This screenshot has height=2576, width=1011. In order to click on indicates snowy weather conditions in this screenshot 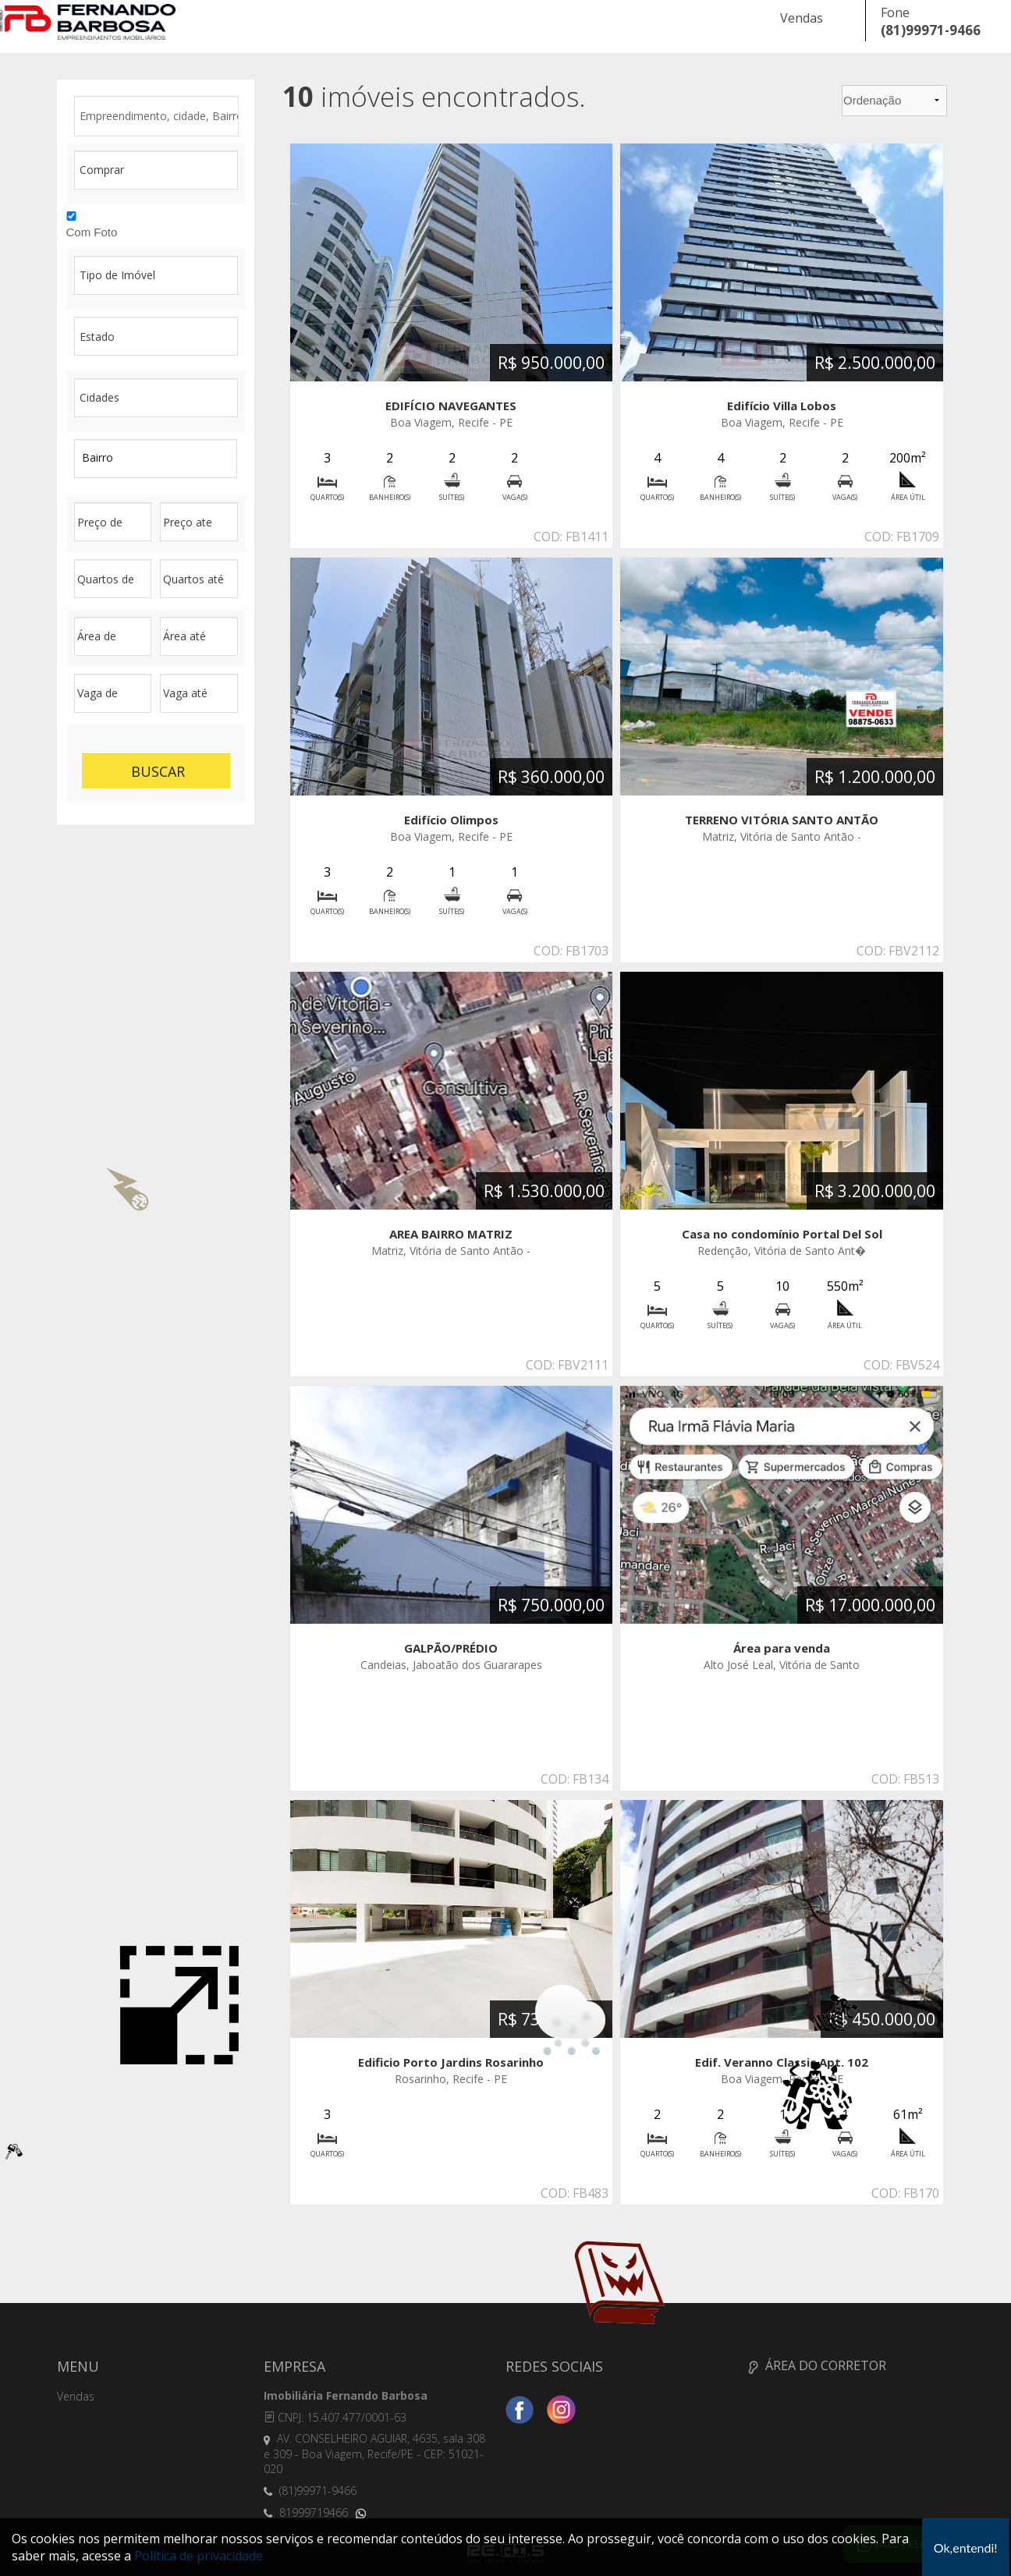, I will do `click(570, 2020)`.